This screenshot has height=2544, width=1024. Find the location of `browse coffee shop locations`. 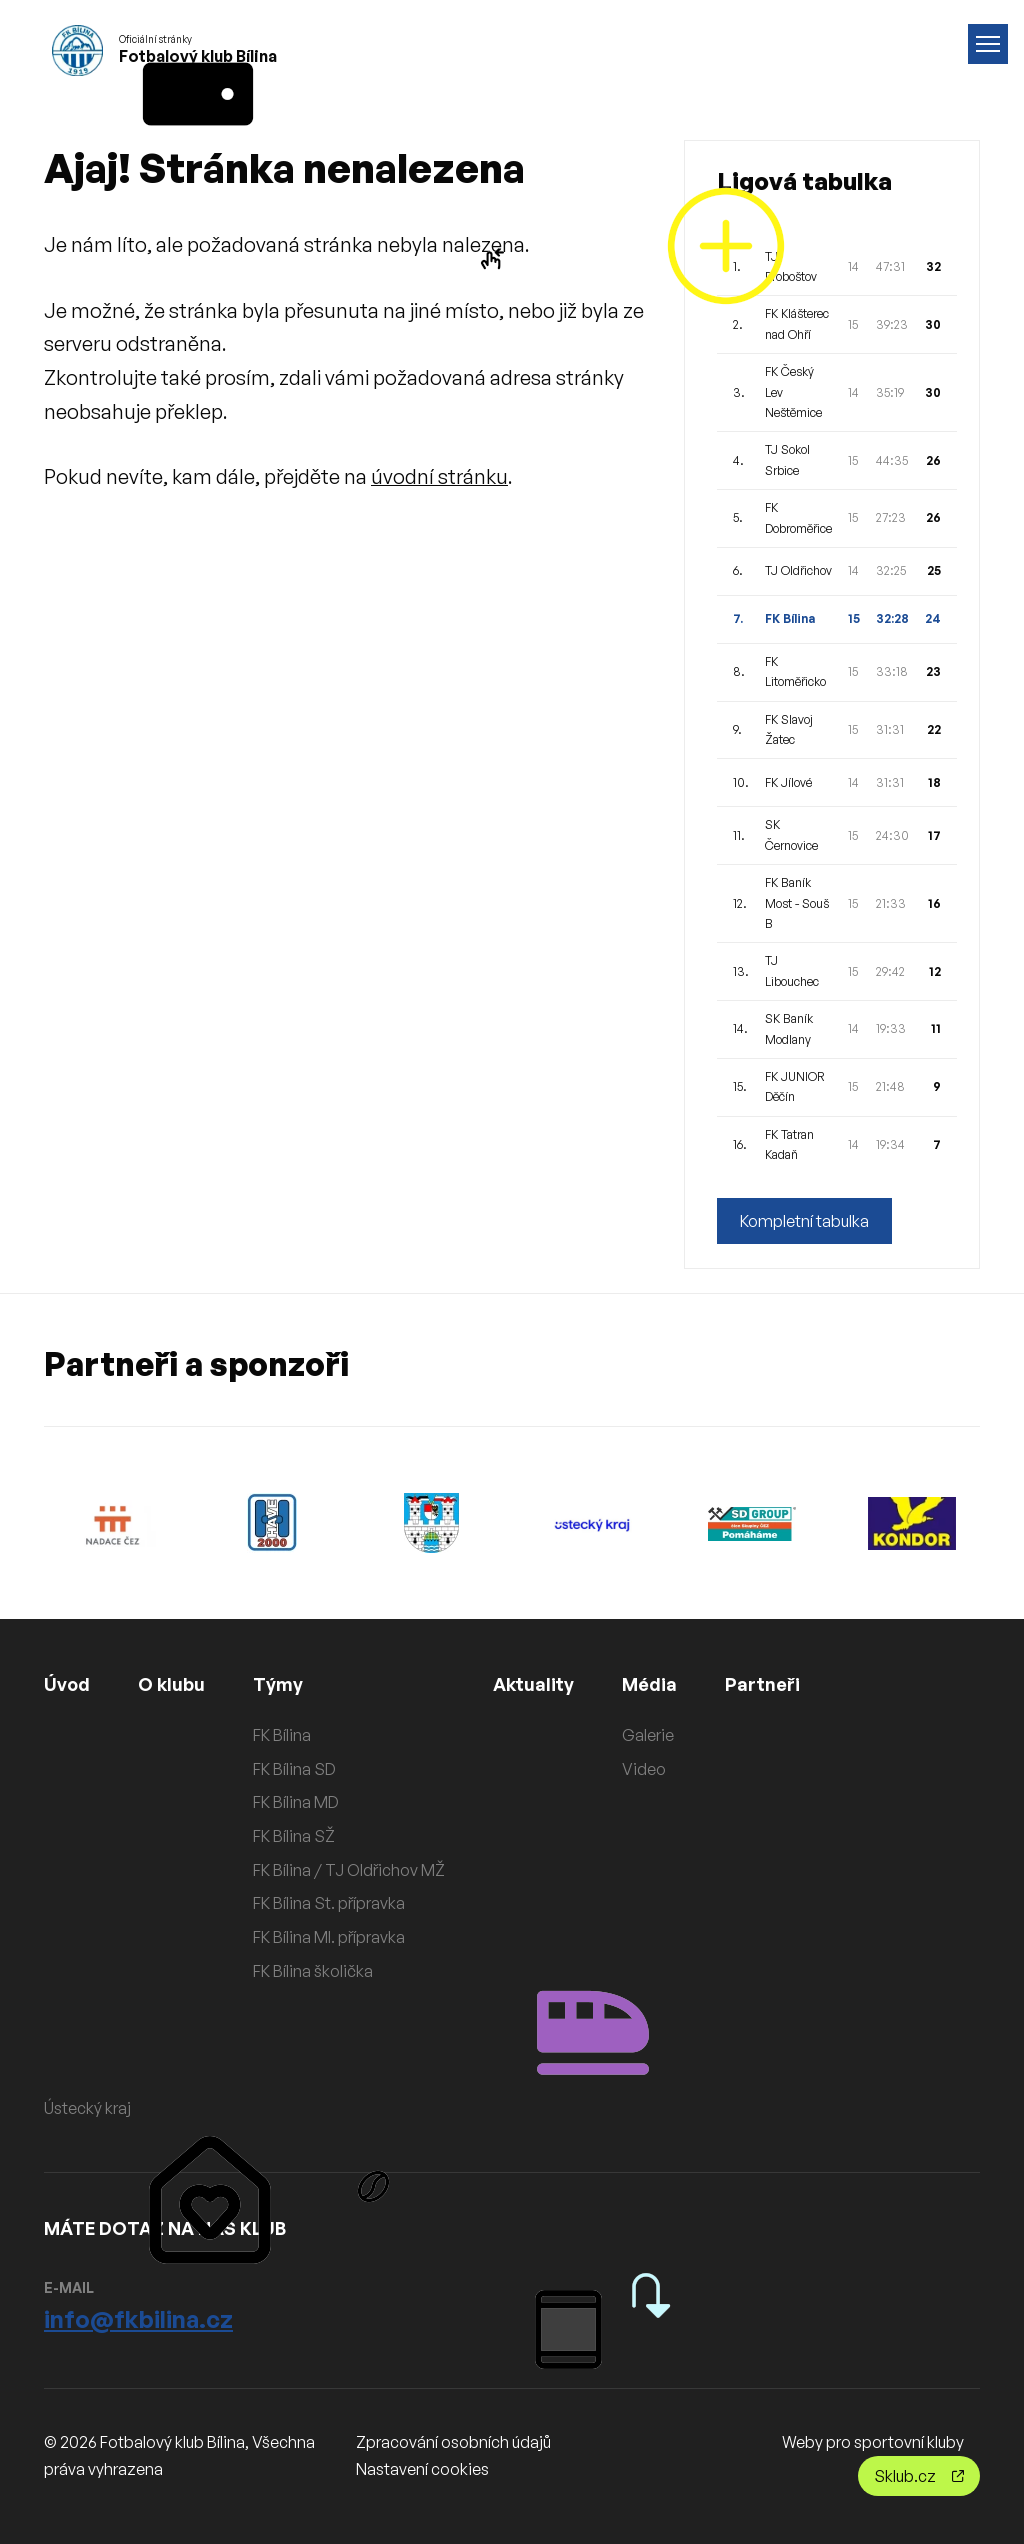

browse coffee shop locations is located at coordinates (373, 2186).